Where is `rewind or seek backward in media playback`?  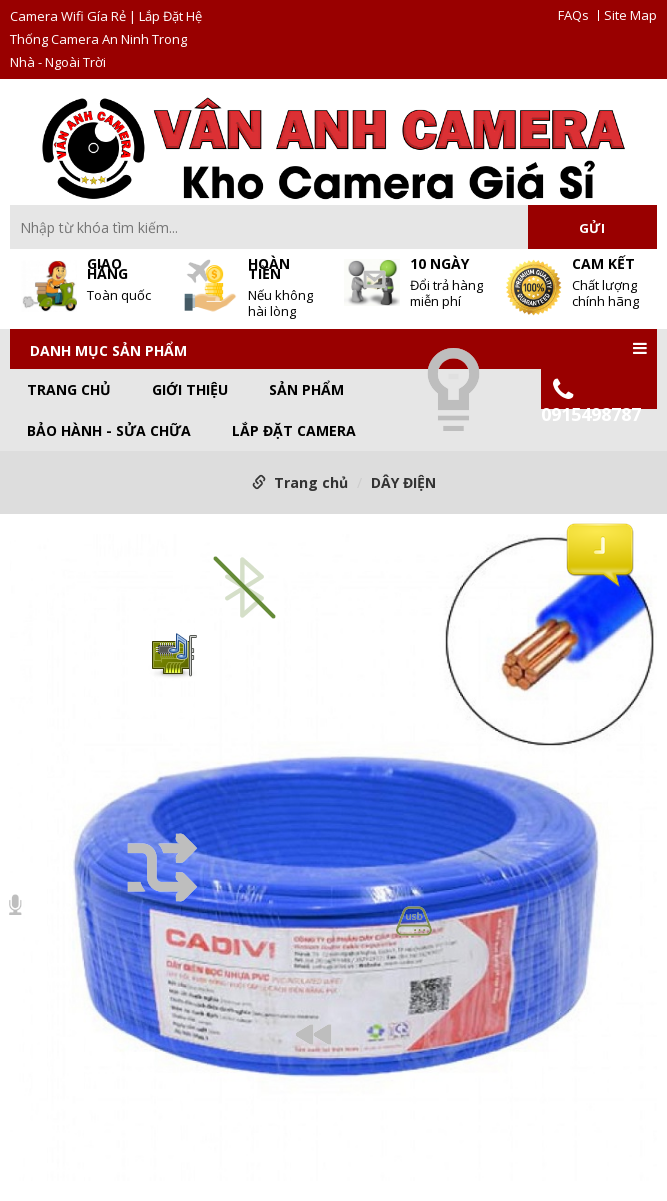 rewind or seek backward in media playback is located at coordinates (313, 1034).